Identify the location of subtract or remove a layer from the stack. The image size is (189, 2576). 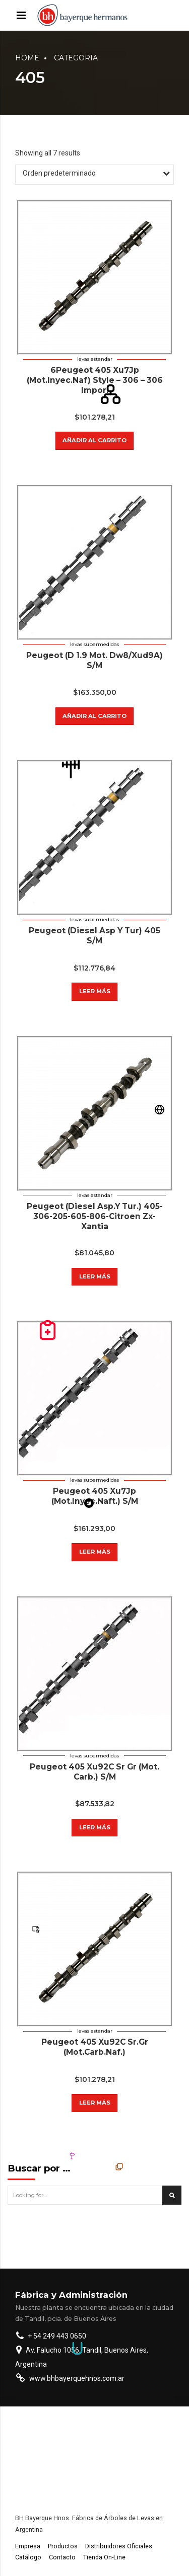
(119, 2166).